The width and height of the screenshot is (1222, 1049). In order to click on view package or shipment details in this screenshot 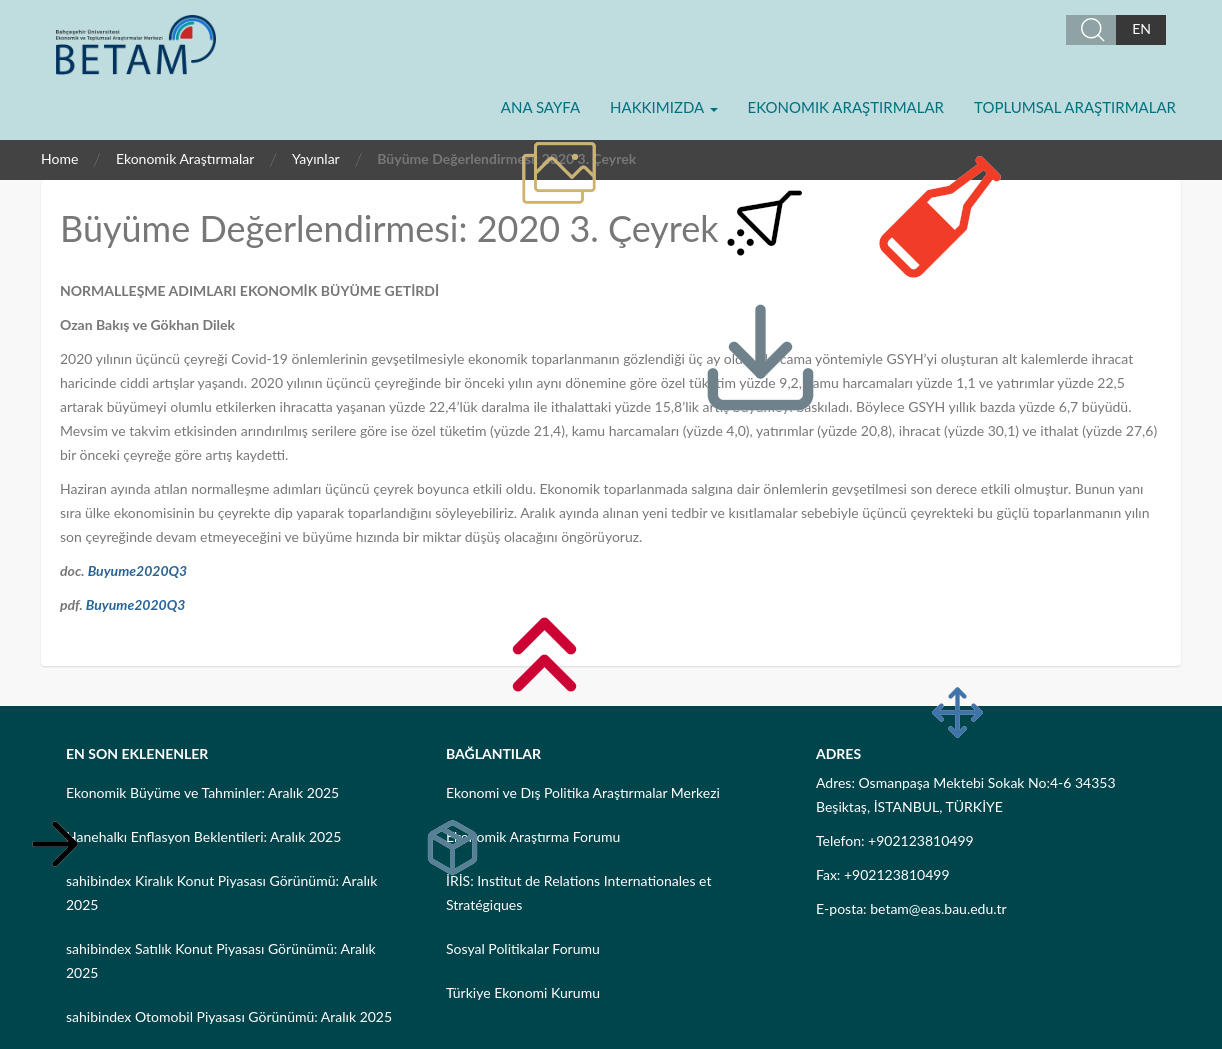, I will do `click(452, 847)`.